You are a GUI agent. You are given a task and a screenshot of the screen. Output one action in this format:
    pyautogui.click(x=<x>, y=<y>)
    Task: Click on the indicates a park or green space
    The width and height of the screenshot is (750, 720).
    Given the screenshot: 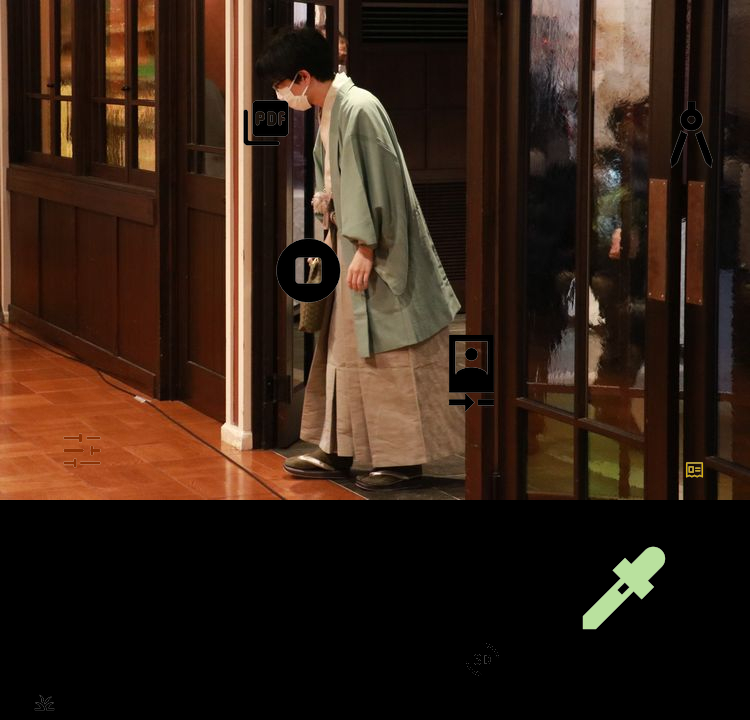 What is the action you would take?
    pyautogui.click(x=44, y=702)
    